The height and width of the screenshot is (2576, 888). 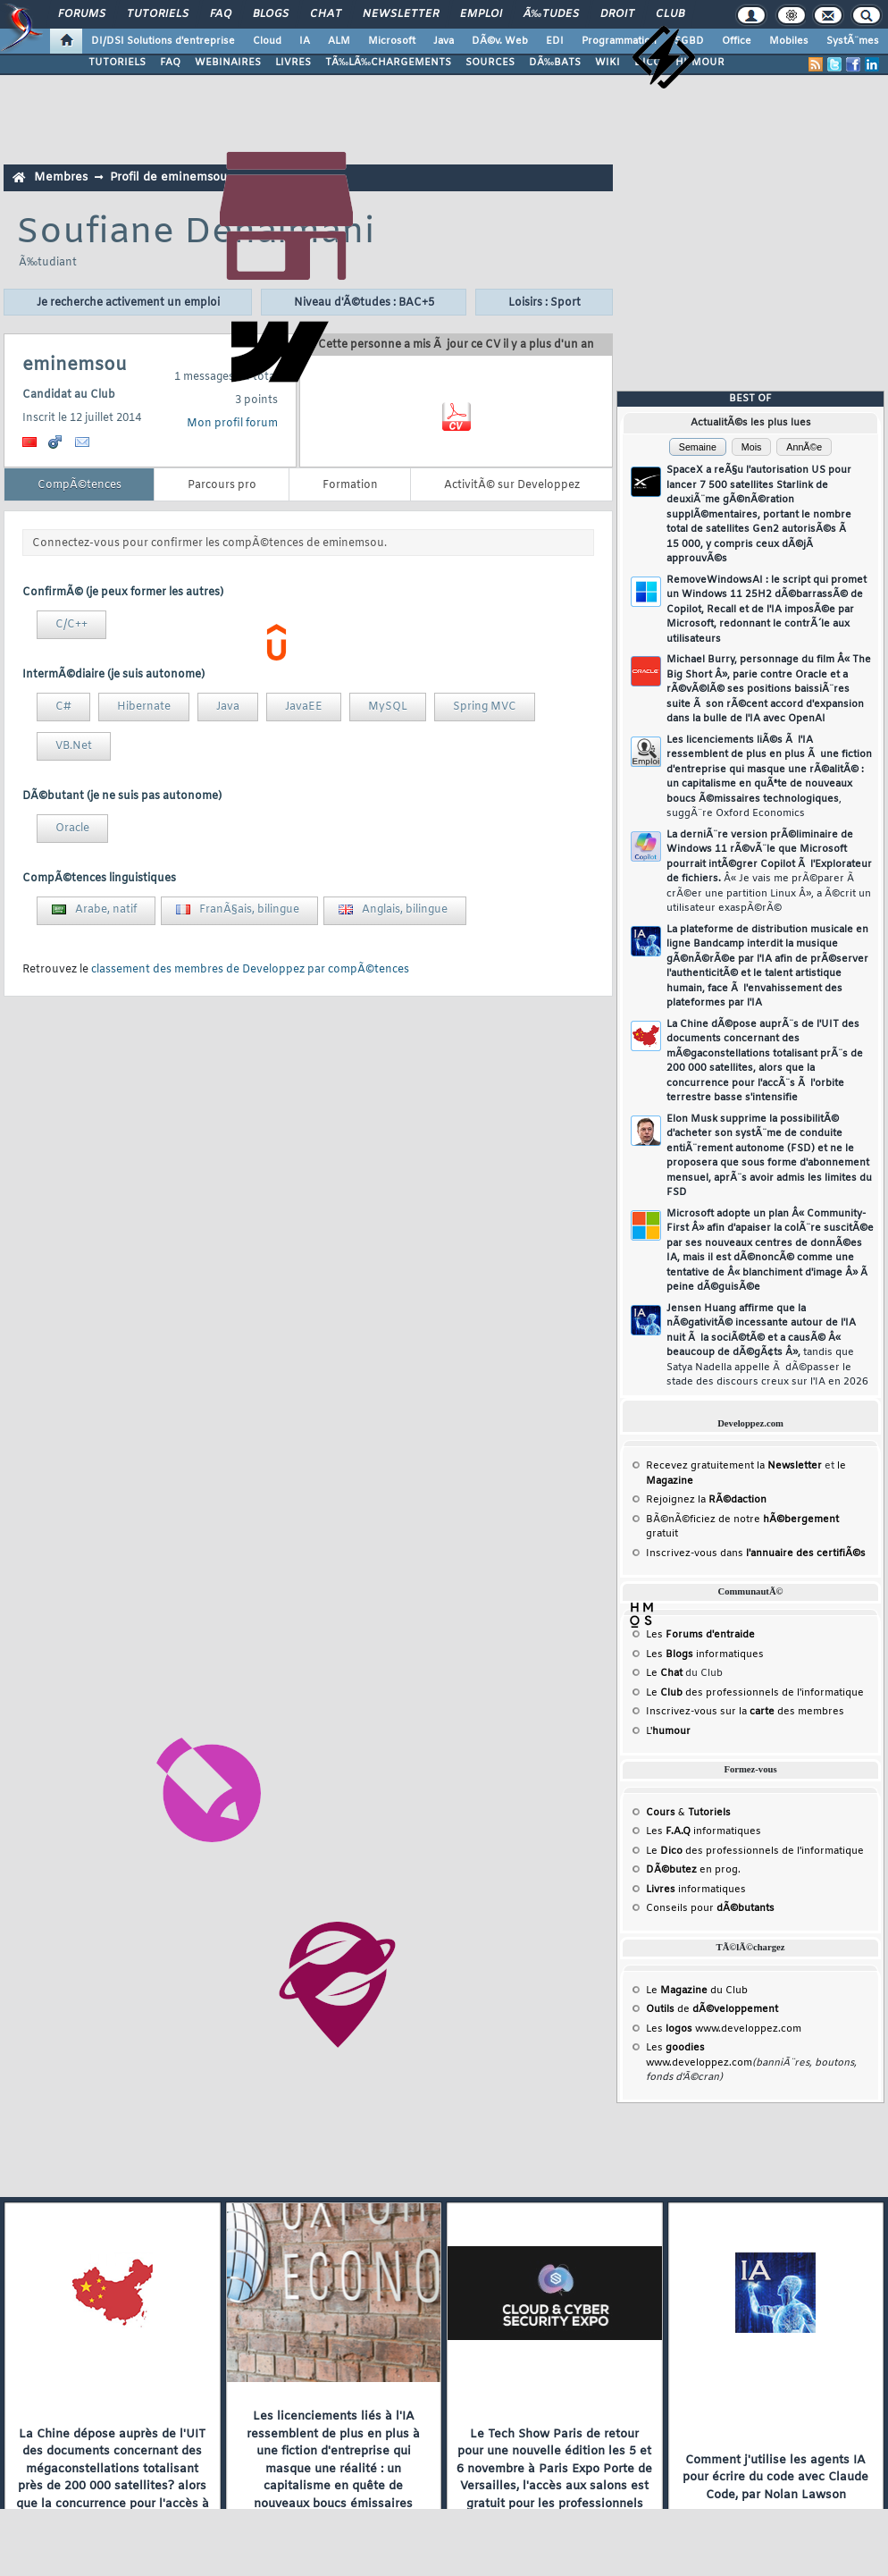 I want to click on open organic maps app, so click(x=337, y=1984).